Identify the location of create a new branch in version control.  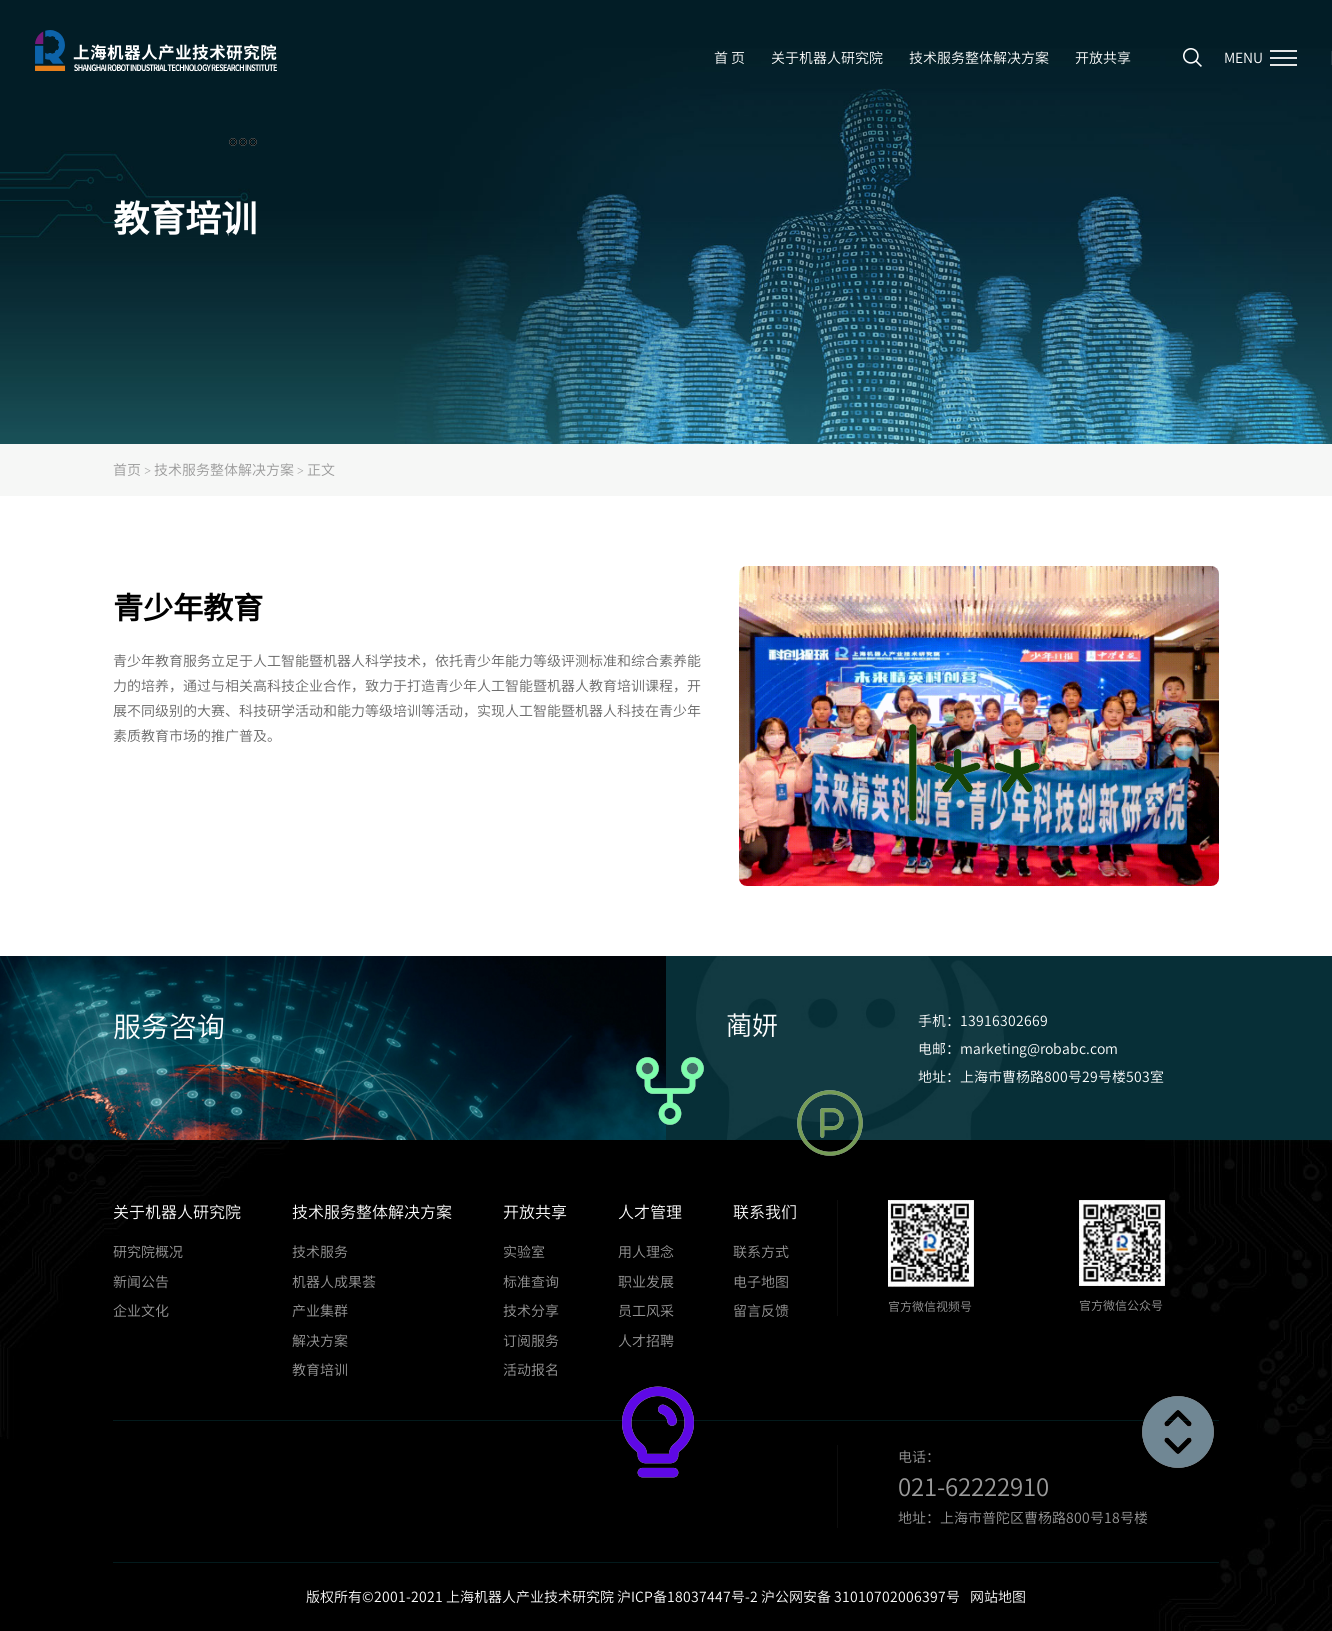
(670, 1091).